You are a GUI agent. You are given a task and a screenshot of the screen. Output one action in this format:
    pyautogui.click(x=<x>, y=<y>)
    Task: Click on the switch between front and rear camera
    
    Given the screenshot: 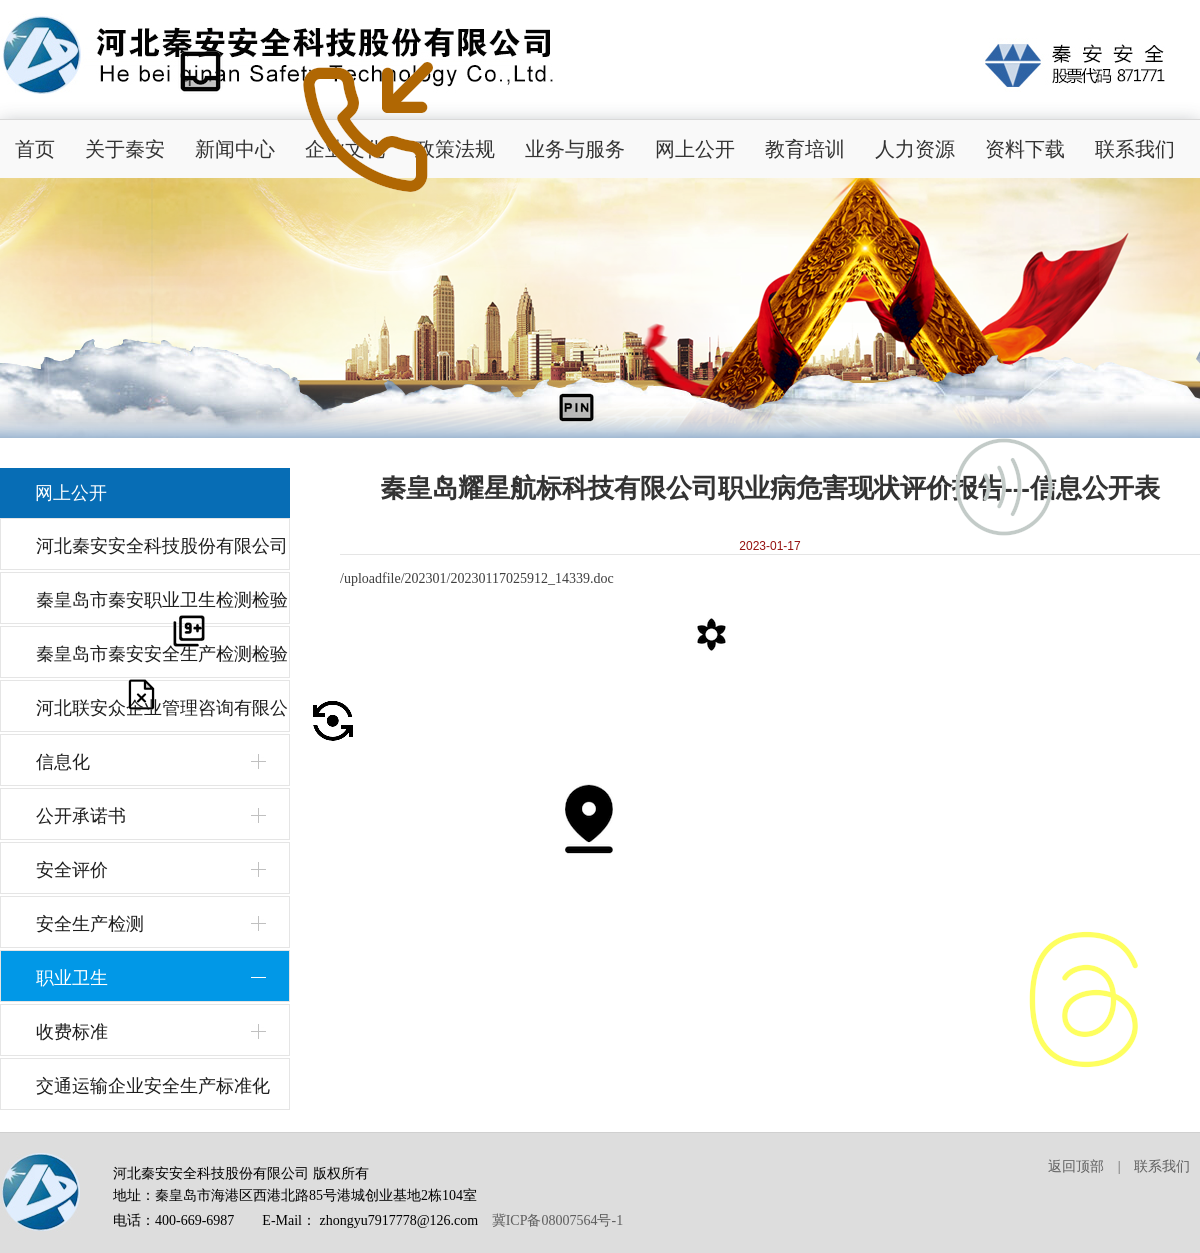 What is the action you would take?
    pyautogui.click(x=333, y=721)
    